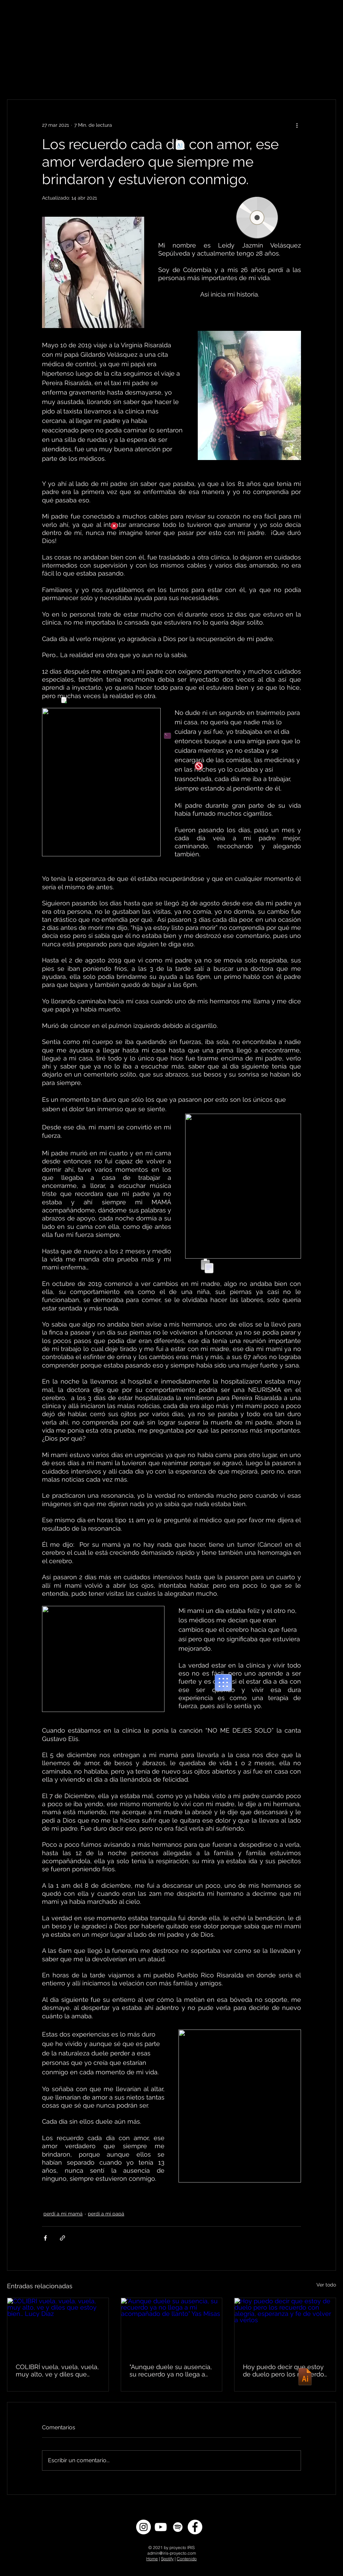 The width and height of the screenshot is (343, 2576). What do you see at coordinates (114, 526) in the screenshot?
I see `close the current window or dialog` at bounding box center [114, 526].